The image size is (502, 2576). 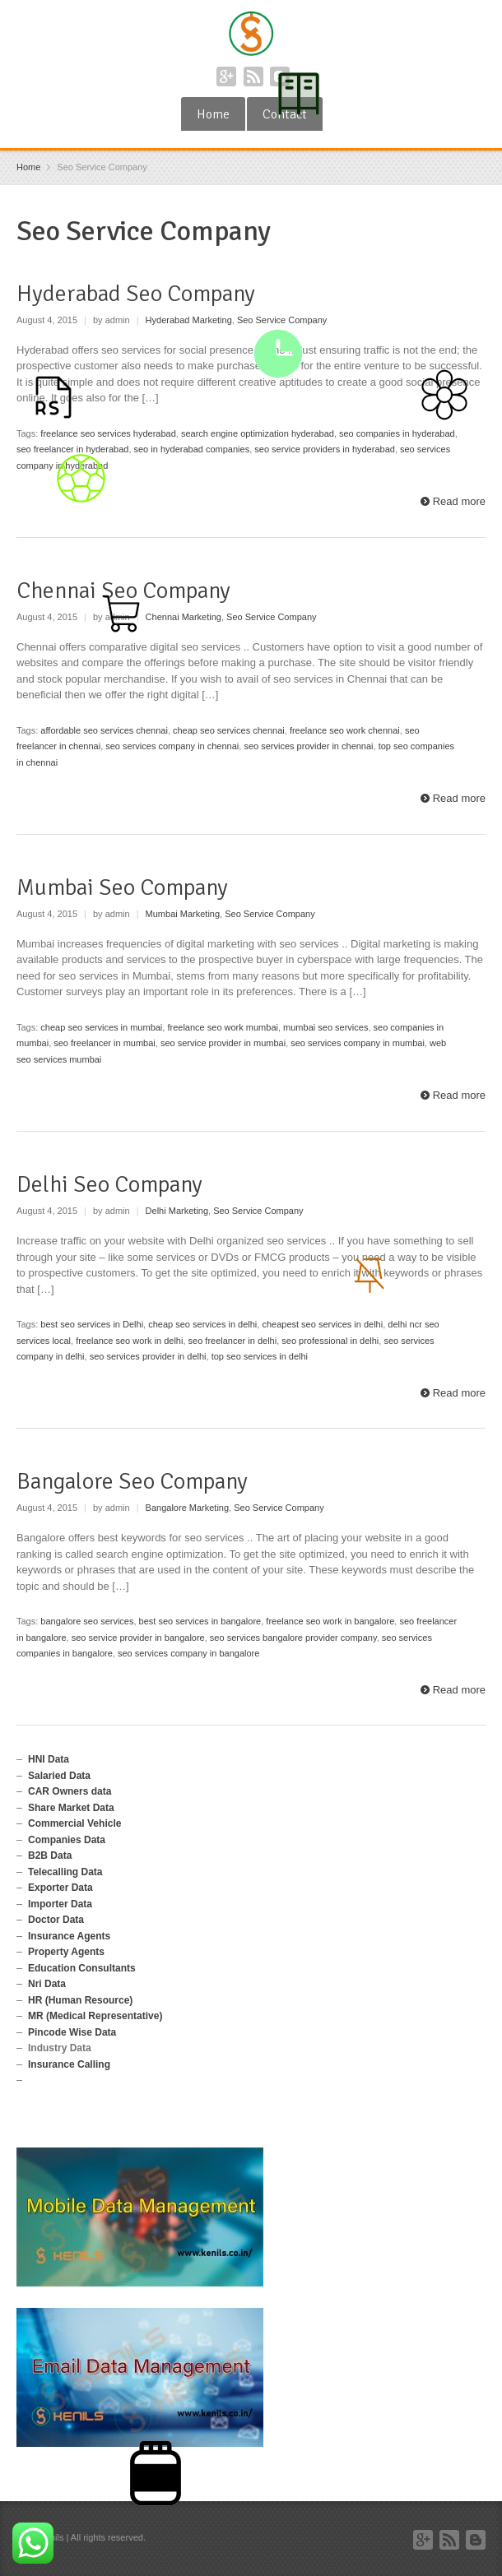 What do you see at coordinates (299, 93) in the screenshot?
I see `access storage lockers` at bounding box center [299, 93].